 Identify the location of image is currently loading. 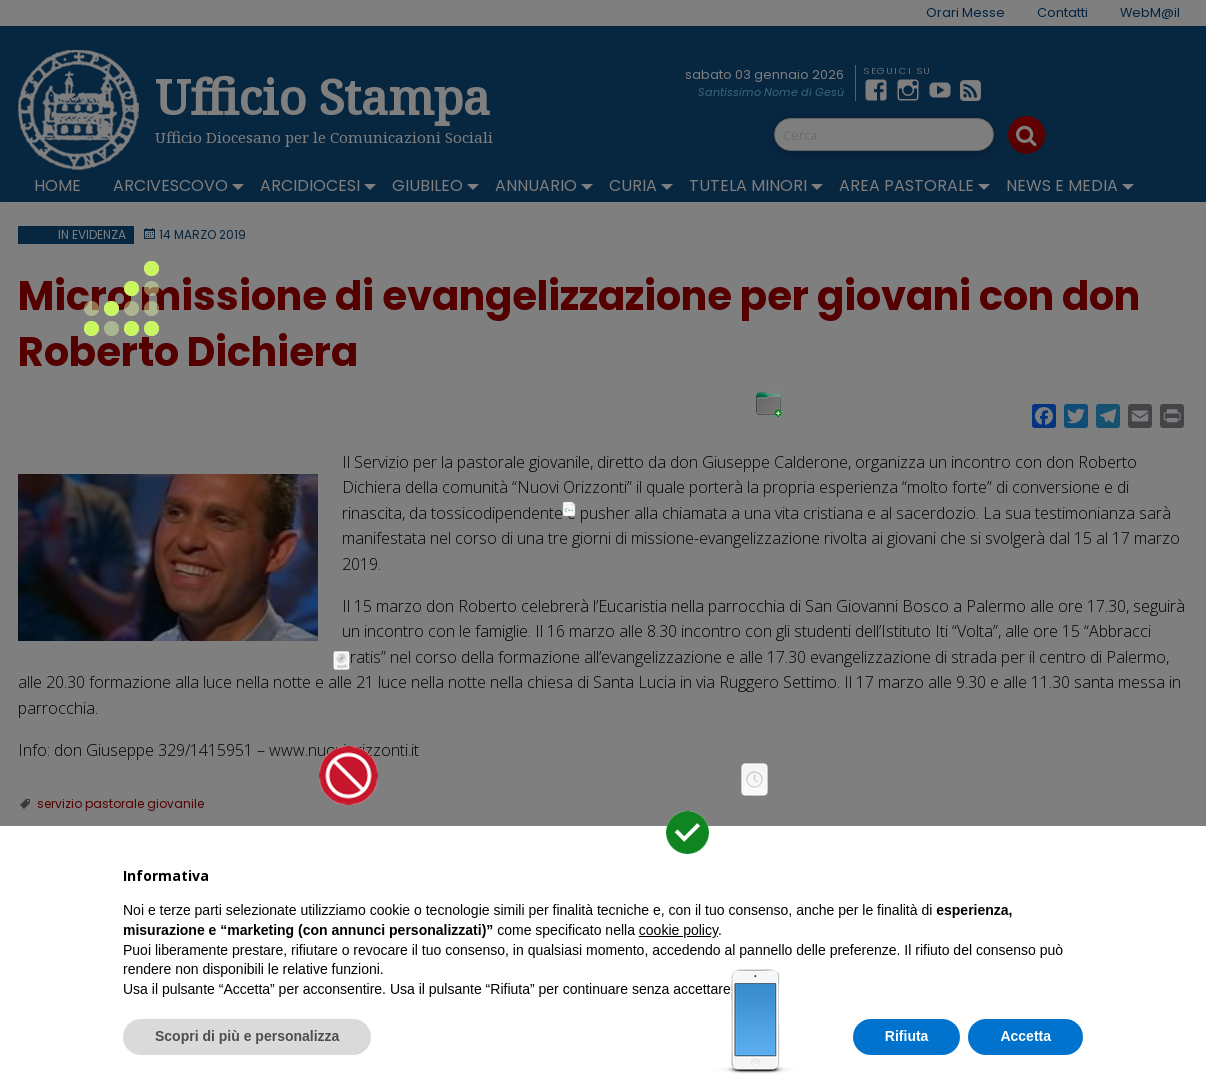
(754, 779).